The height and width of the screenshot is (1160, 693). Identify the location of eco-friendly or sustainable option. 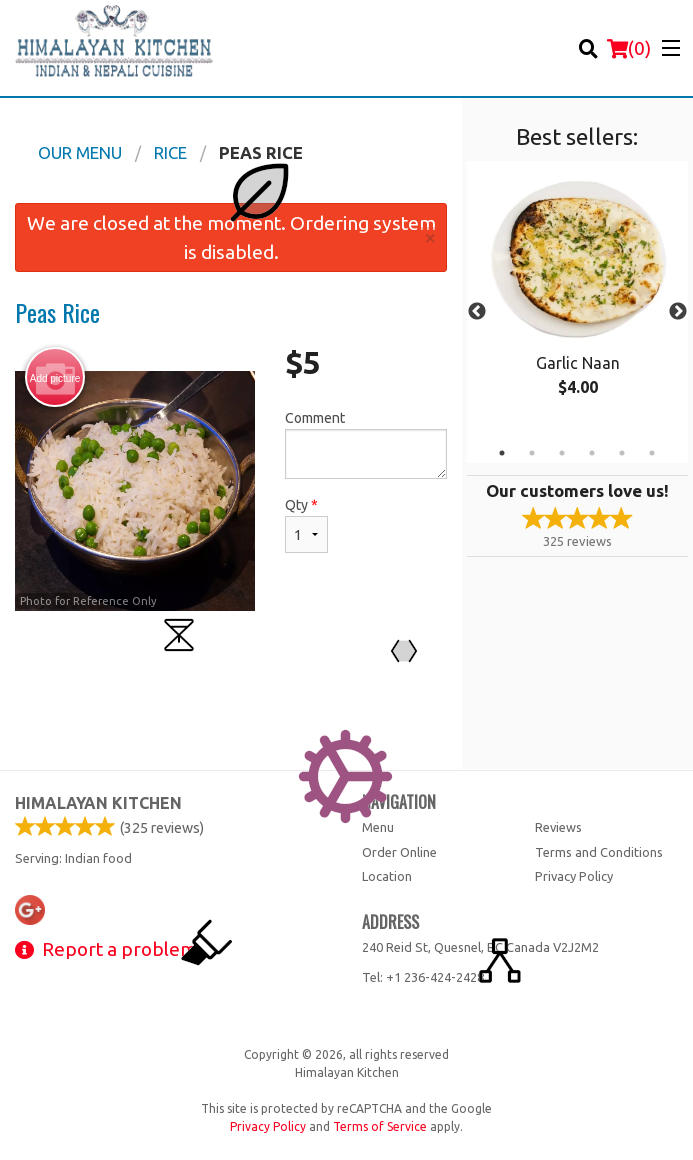
(259, 192).